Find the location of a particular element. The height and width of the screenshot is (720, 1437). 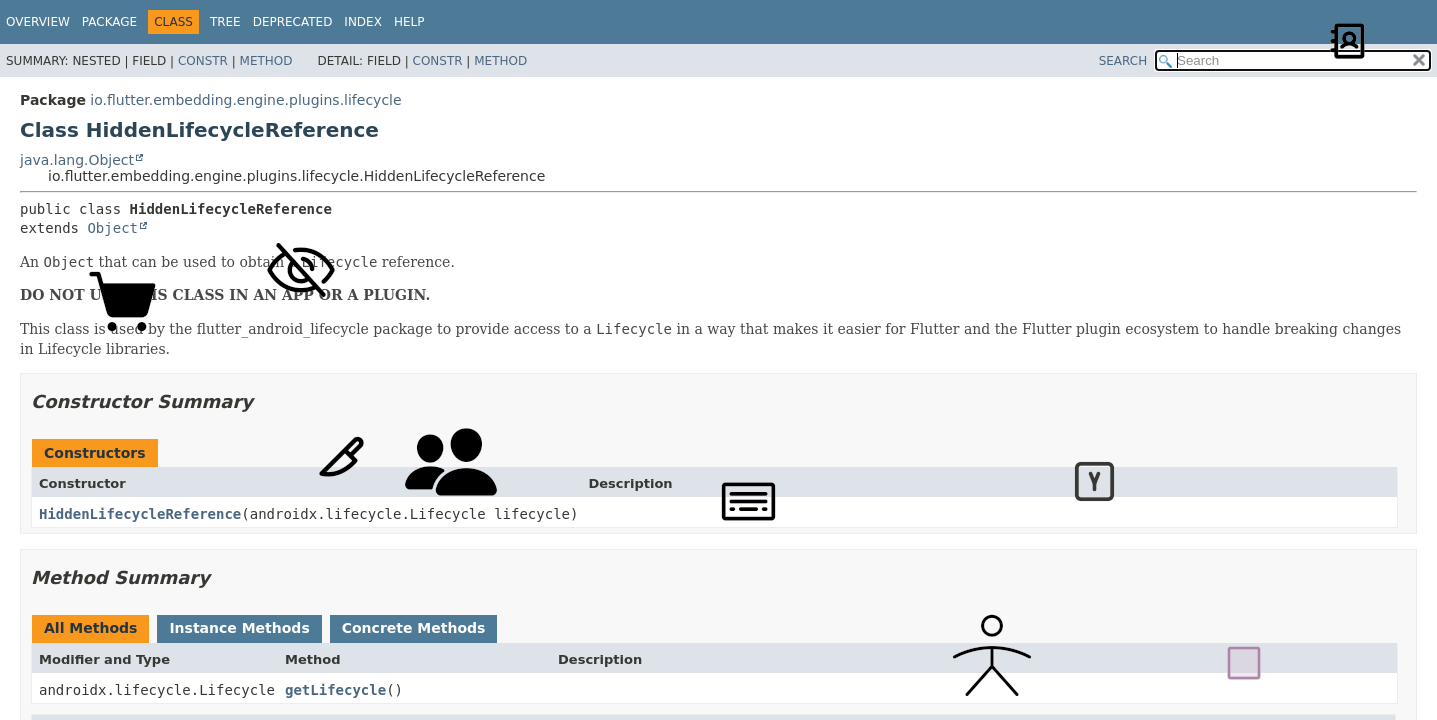

open on-screen keyboard is located at coordinates (748, 501).